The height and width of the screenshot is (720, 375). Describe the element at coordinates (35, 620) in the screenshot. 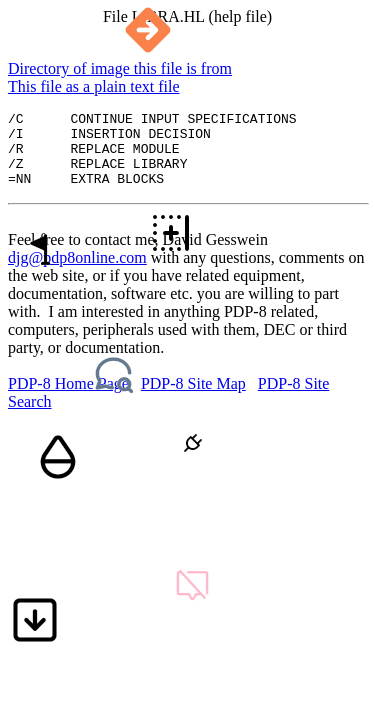

I see `download file or content` at that location.